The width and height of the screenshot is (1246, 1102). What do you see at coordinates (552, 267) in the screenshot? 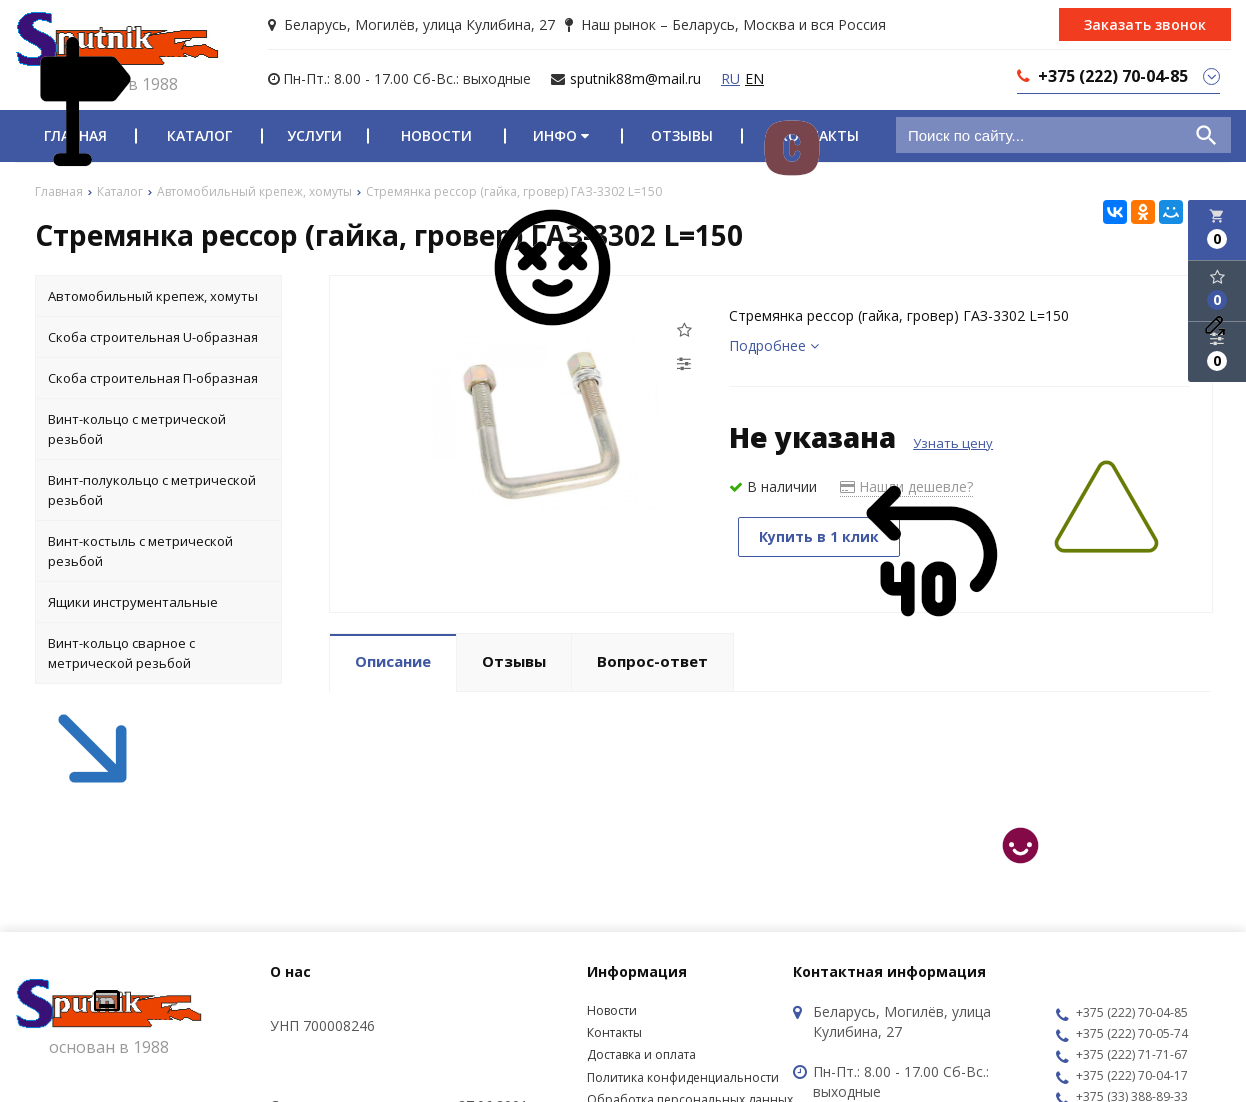
I see `select a silly or goofy mood reaction` at bounding box center [552, 267].